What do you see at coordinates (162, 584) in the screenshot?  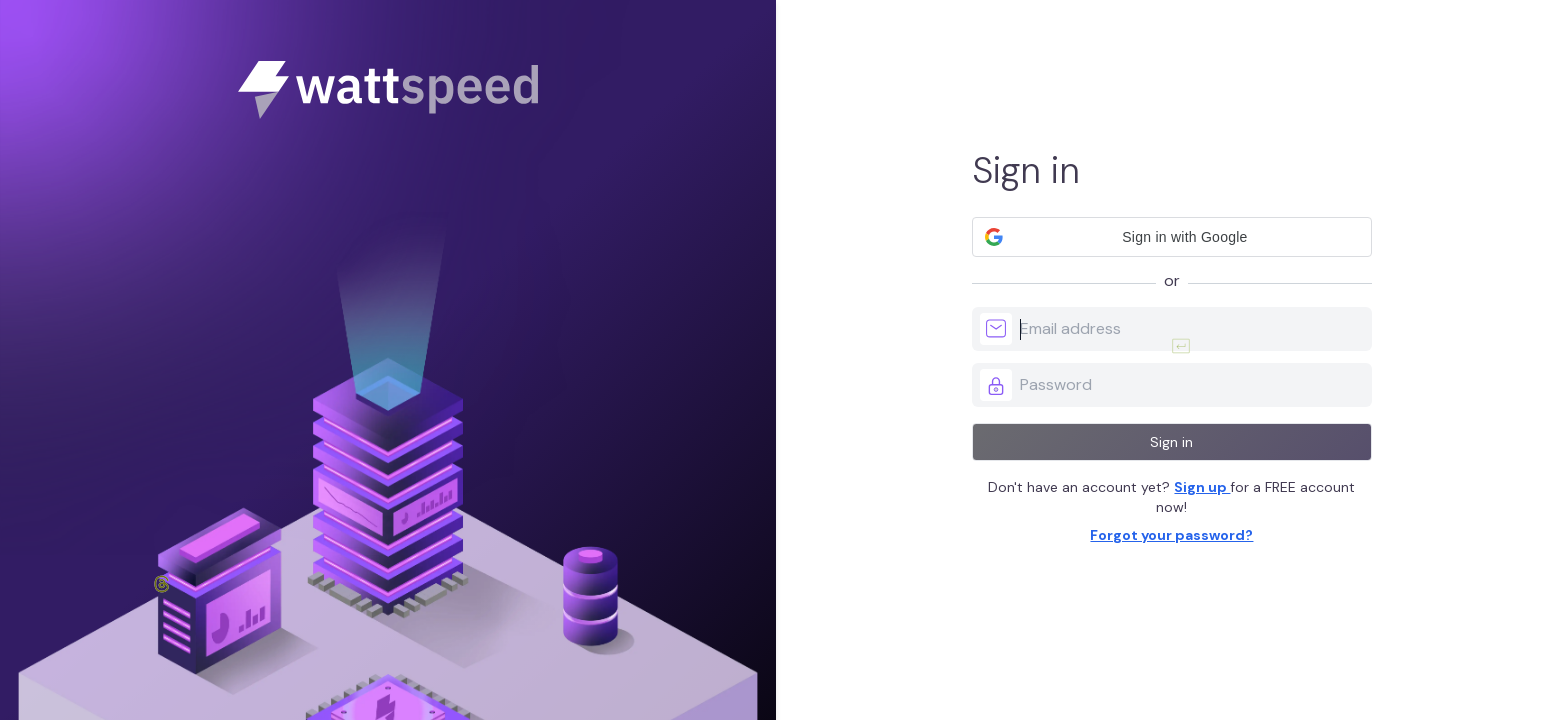 I see `open the Threads app` at bounding box center [162, 584].